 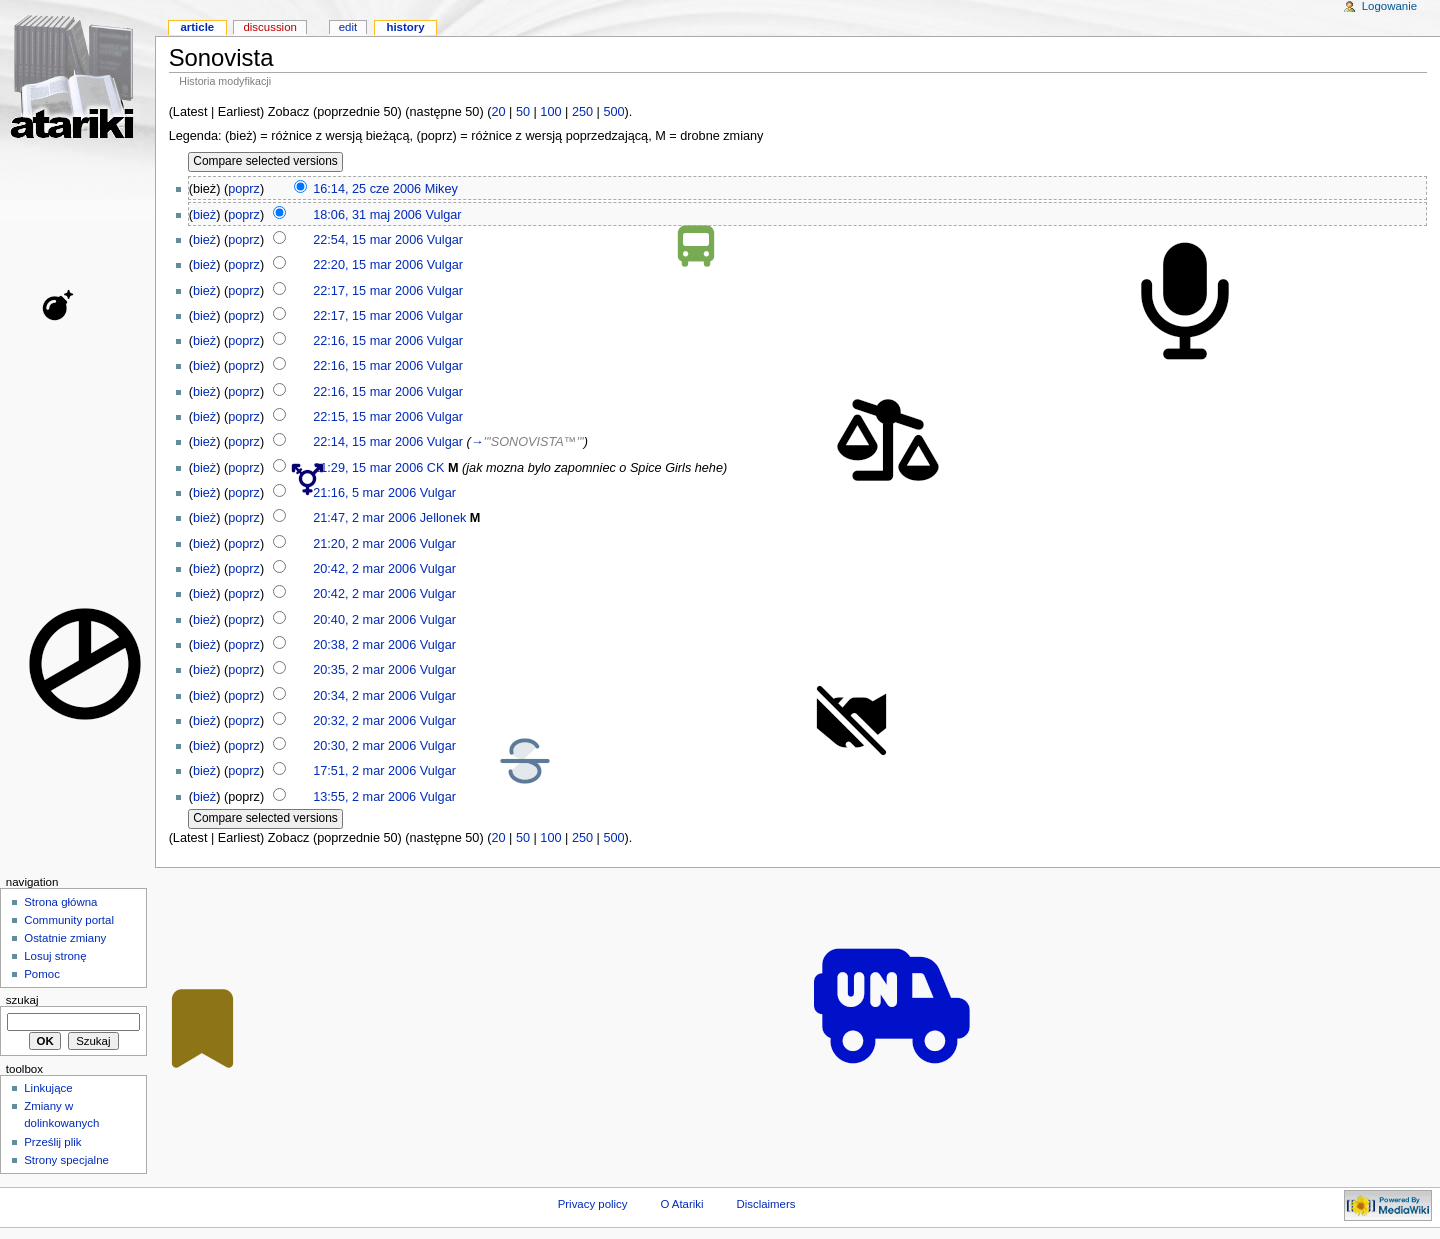 I want to click on tap to start voice recording, so click(x=1185, y=301).